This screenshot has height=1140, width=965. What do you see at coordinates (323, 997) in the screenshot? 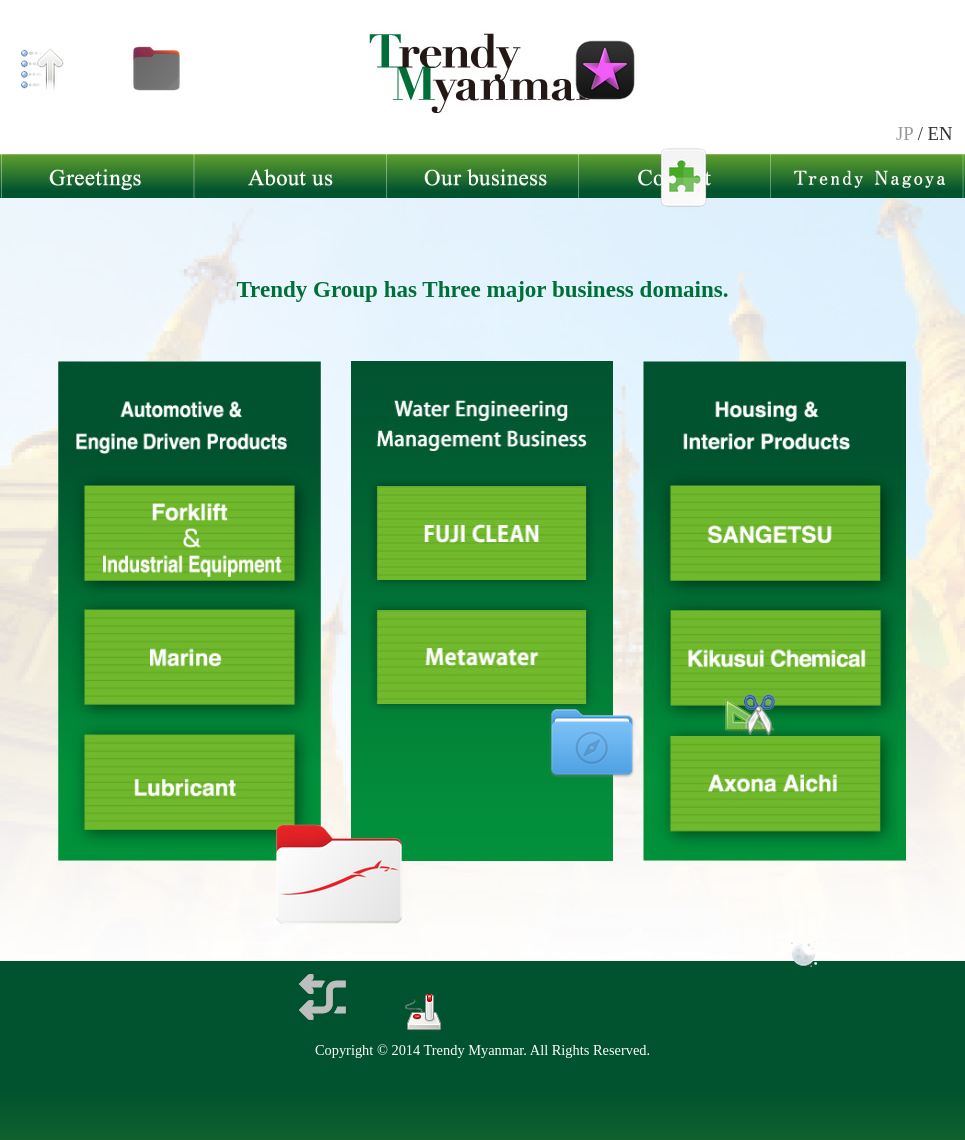
I see `shuffle playlist in right-to-left order` at bounding box center [323, 997].